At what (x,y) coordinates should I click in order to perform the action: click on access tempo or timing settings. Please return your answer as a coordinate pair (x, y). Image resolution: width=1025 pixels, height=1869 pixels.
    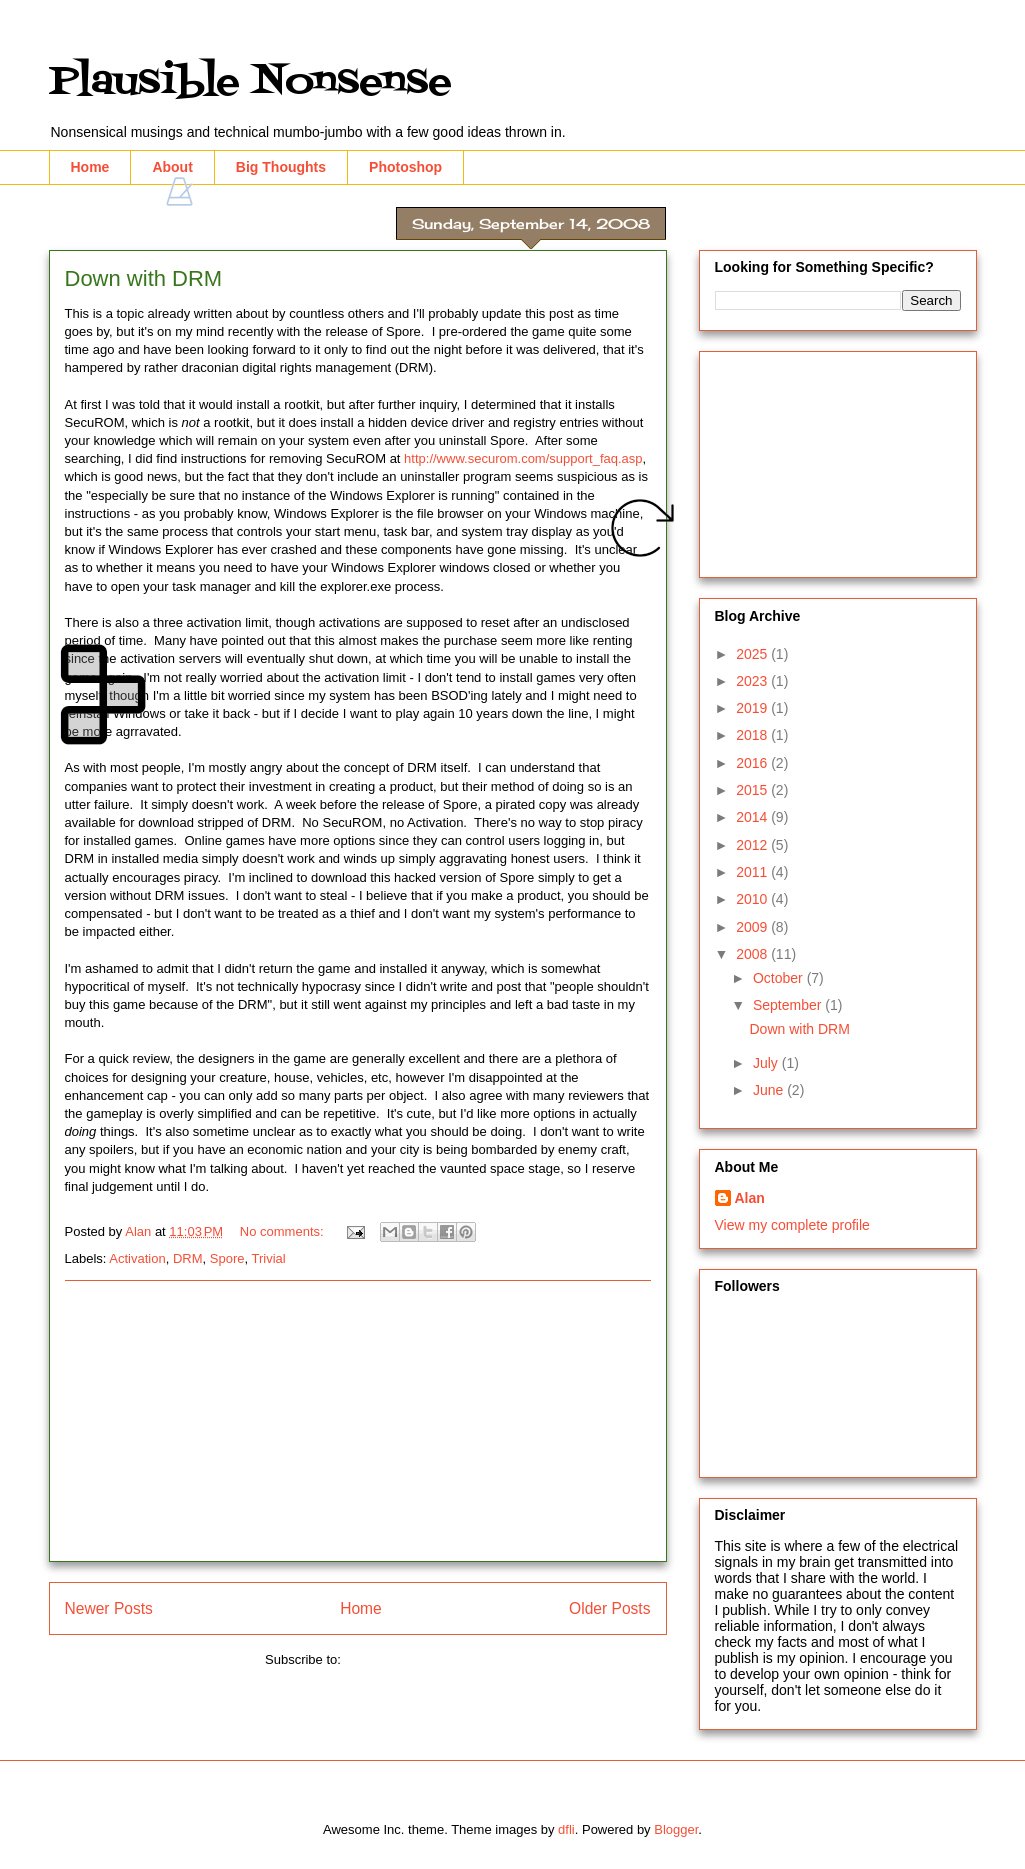
    Looking at the image, I should click on (179, 191).